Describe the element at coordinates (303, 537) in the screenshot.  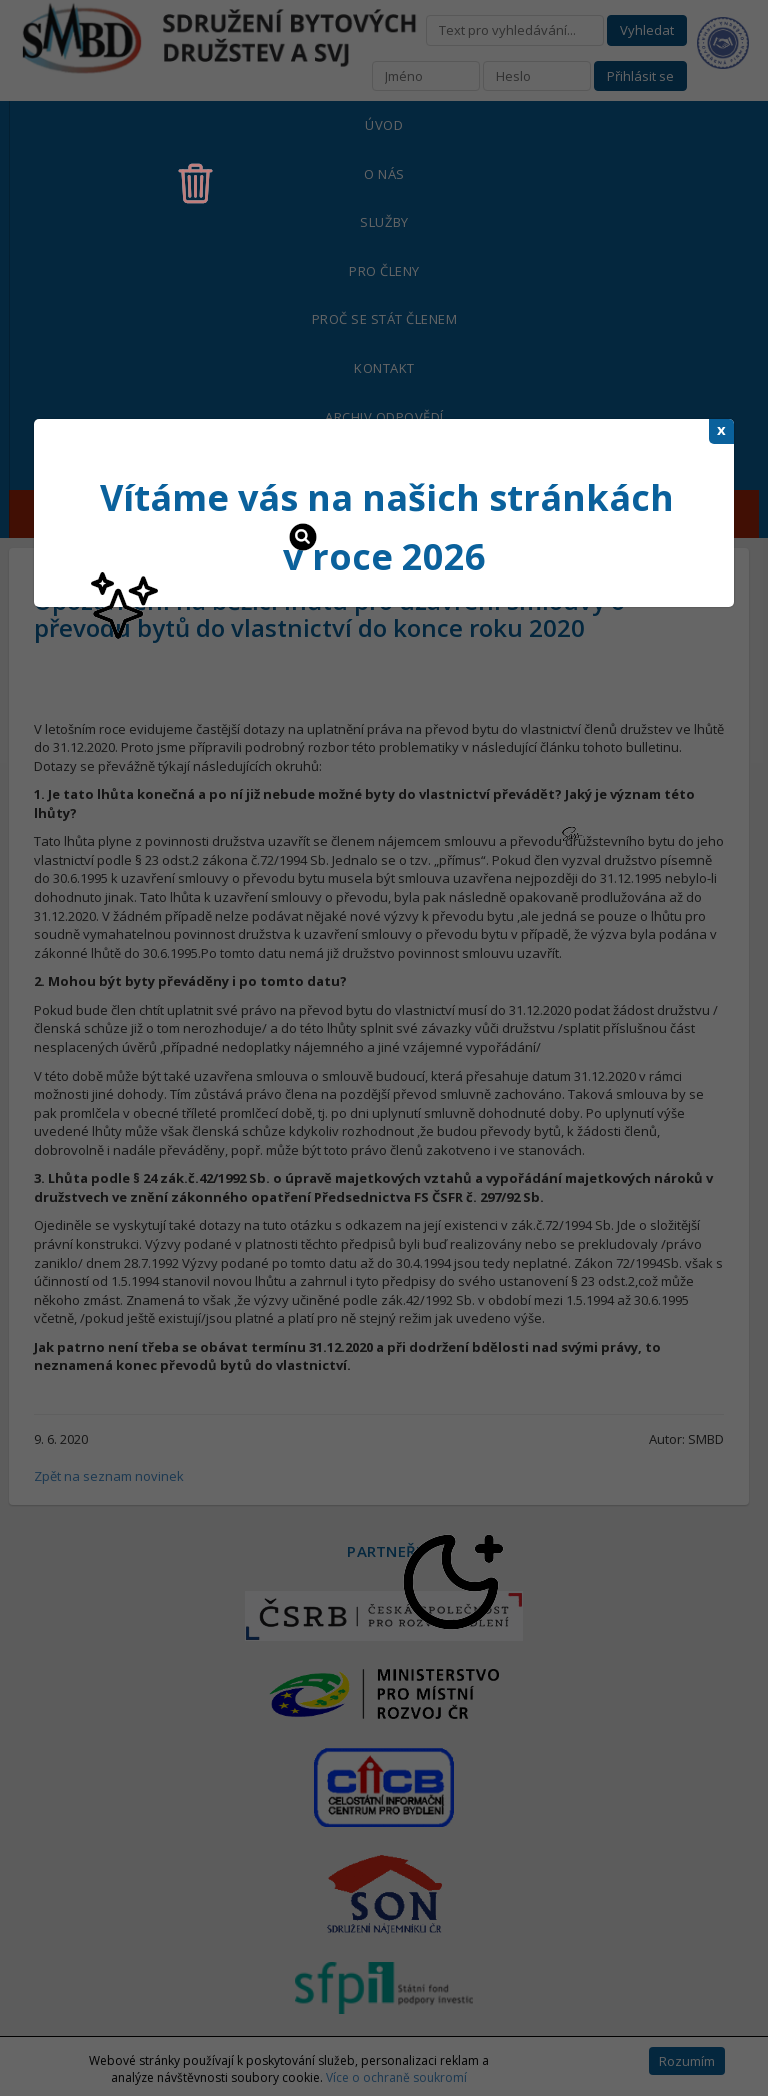
I see `tap to search` at that location.